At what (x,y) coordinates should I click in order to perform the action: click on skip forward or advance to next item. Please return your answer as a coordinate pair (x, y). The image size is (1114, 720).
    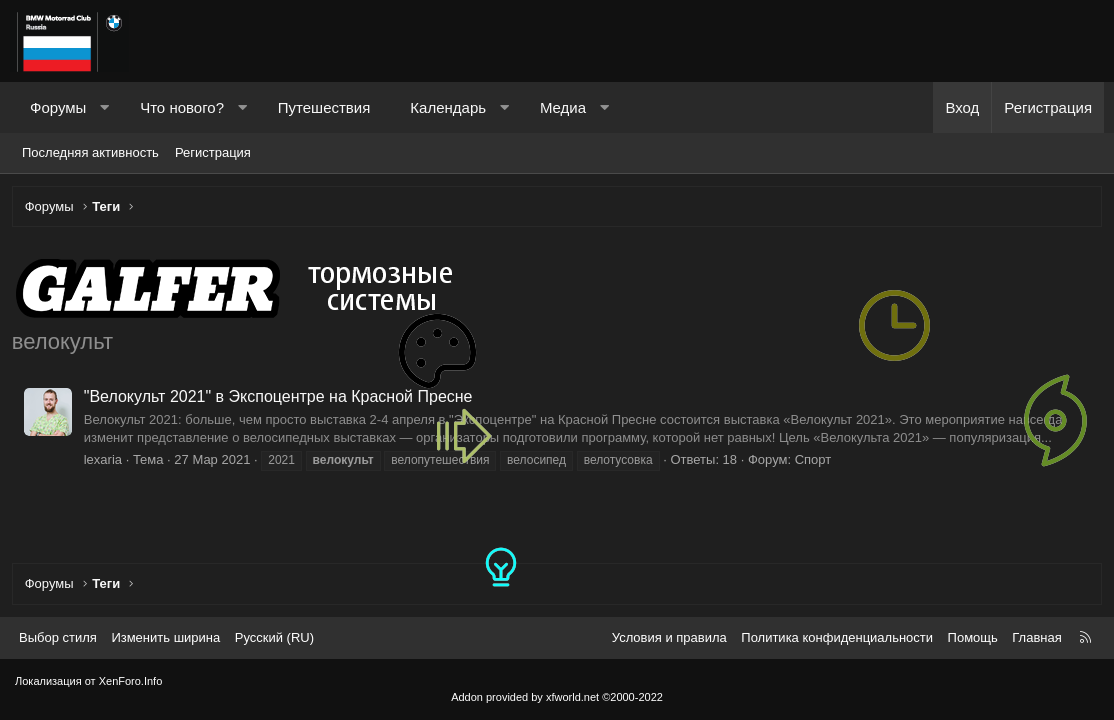
    Looking at the image, I should click on (462, 436).